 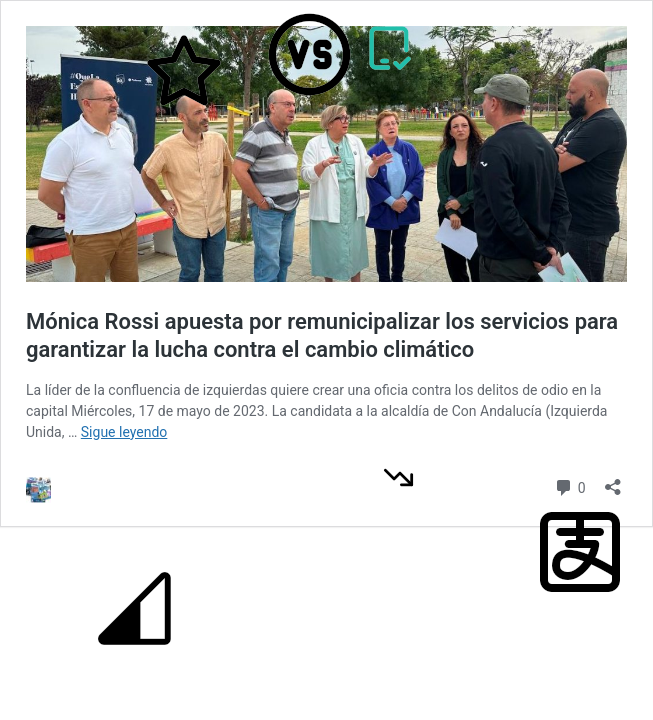 I want to click on ipad successfully connected or paired, so click(x=389, y=48).